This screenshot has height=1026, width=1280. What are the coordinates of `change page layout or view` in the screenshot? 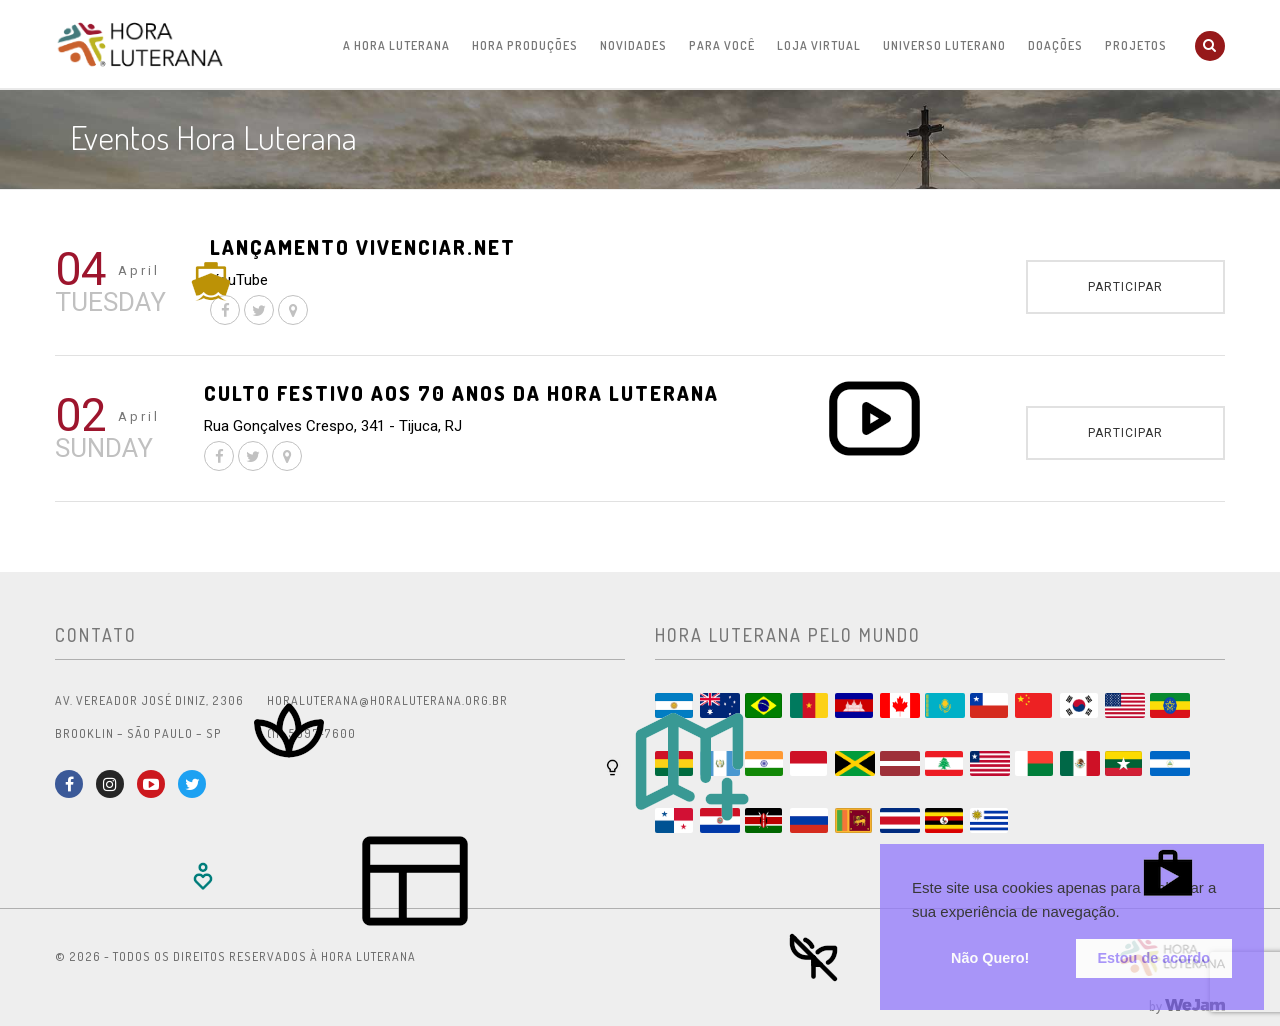 It's located at (415, 881).